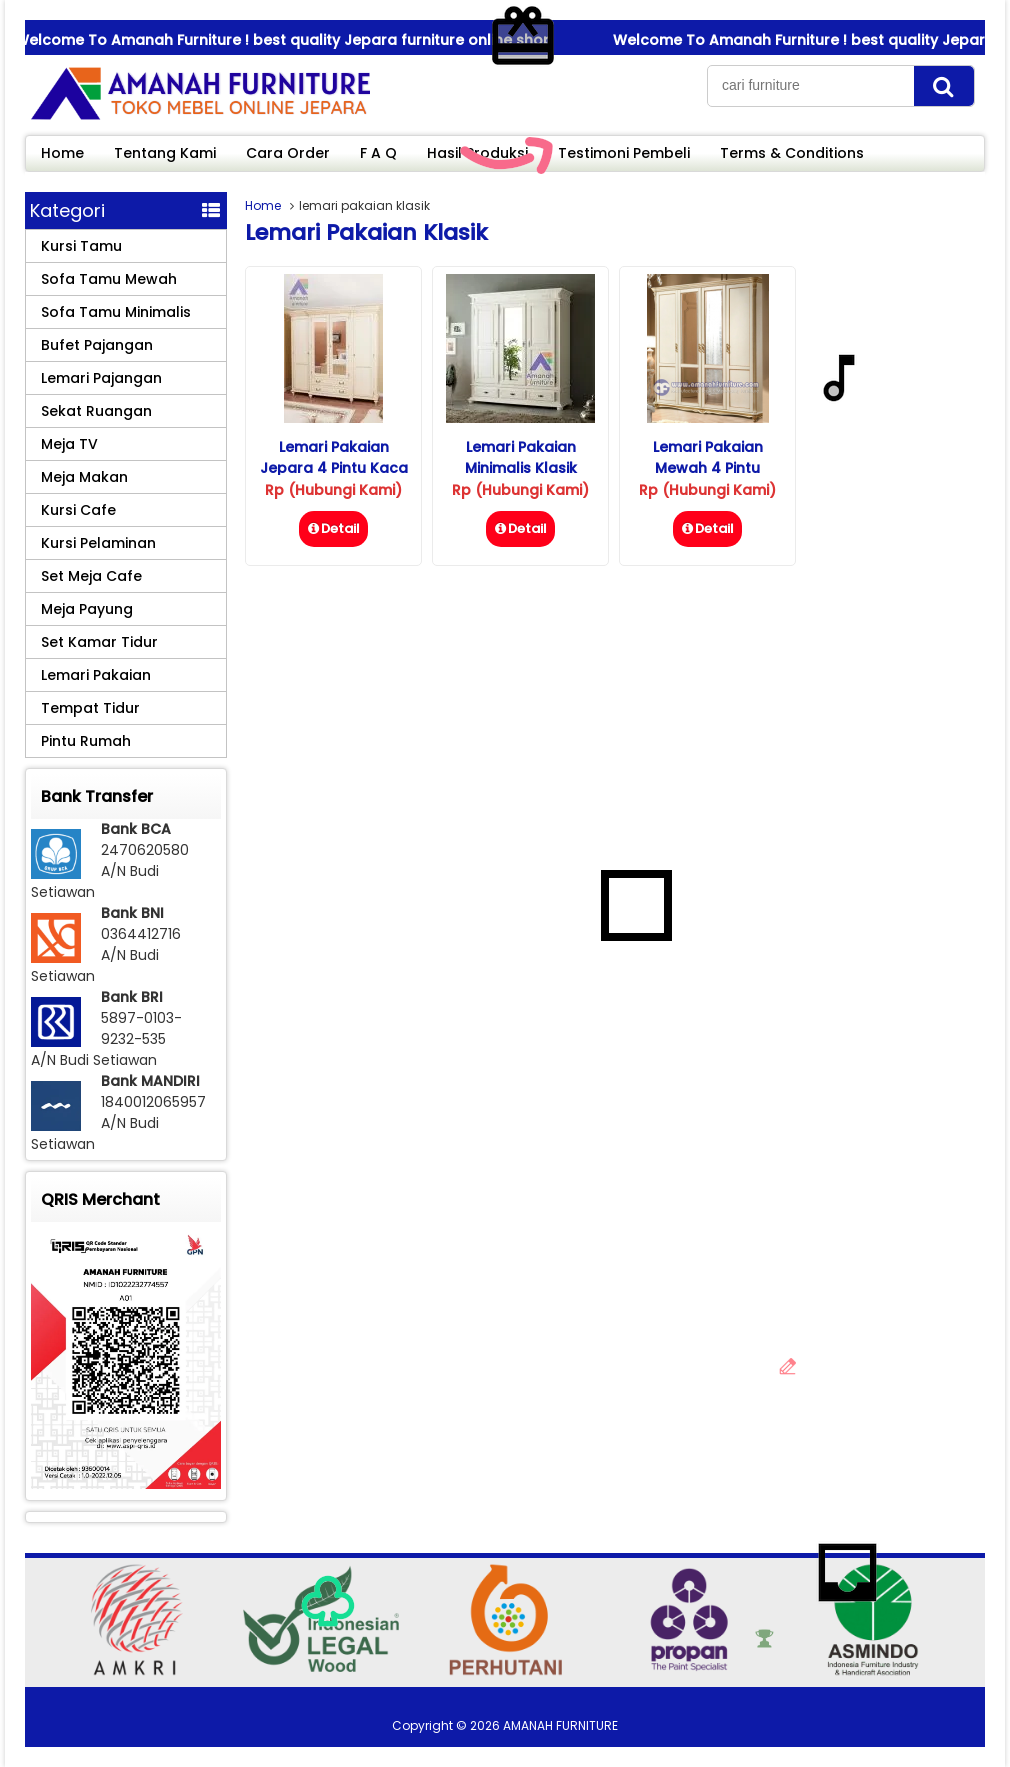  Describe the element at coordinates (847, 1572) in the screenshot. I see `access your inbox` at that location.